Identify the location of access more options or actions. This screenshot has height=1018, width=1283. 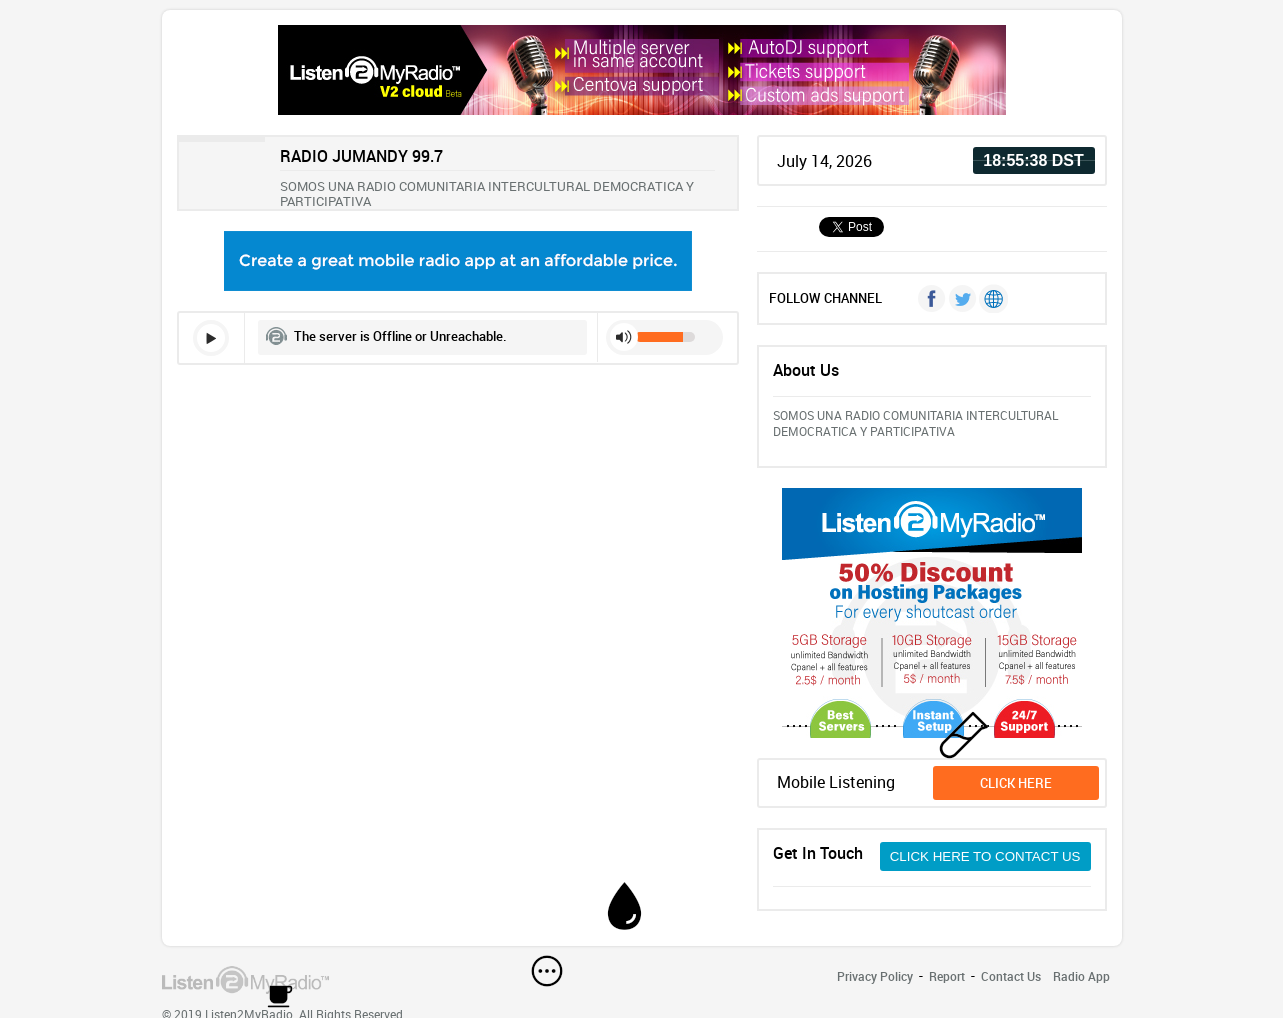
(547, 971).